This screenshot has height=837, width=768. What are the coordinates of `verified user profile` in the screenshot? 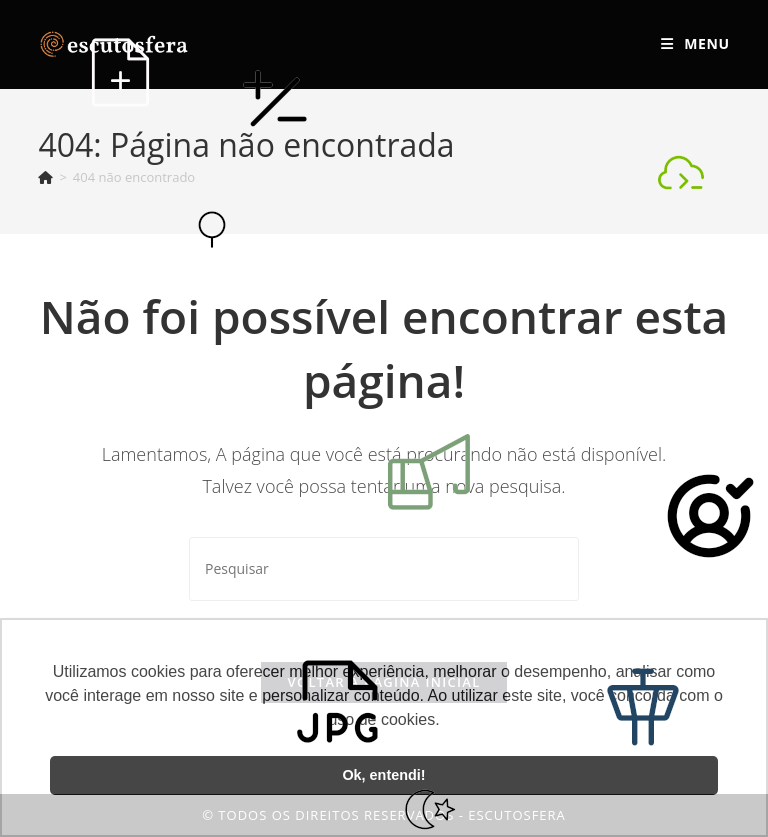 It's located at (709, 516).